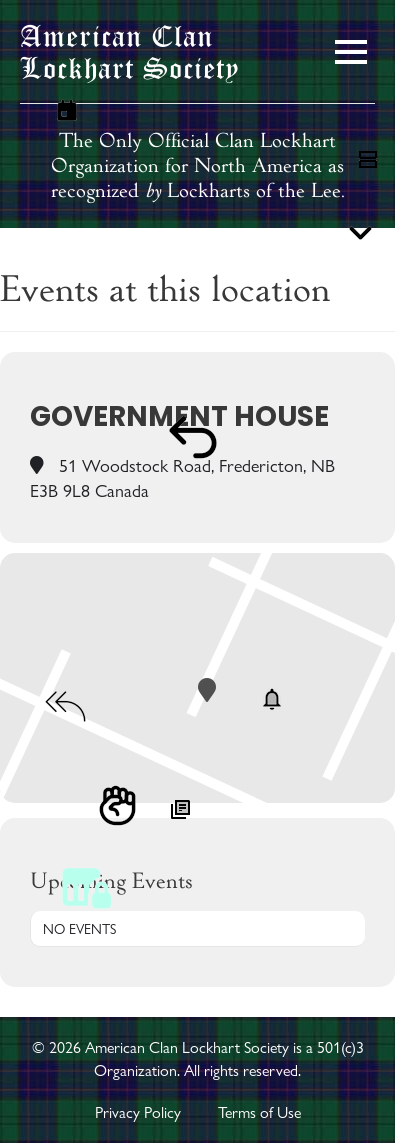 This screenshot has width=395, height=1143. I want to click on undo the last action, so click(193, 438).